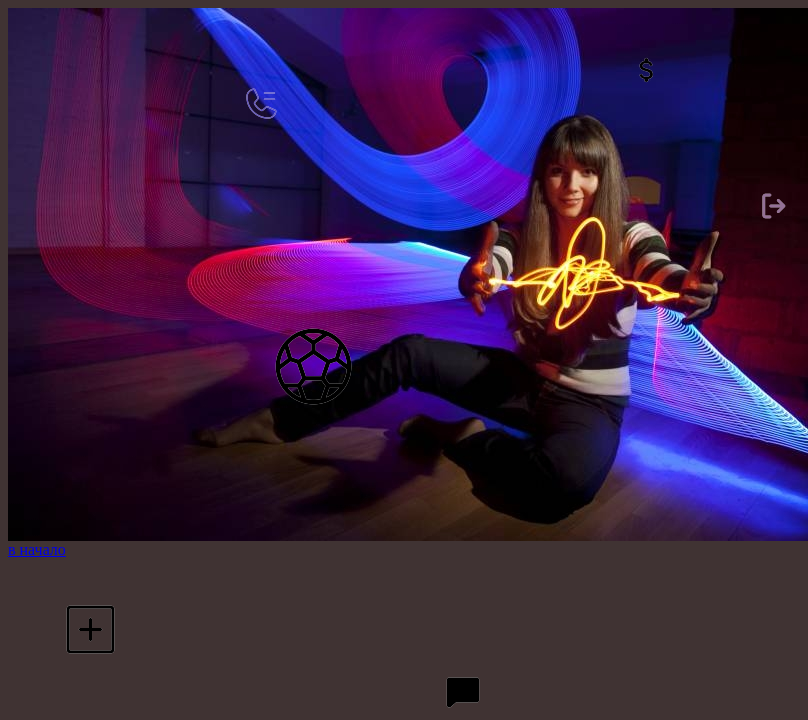  Describe the element at coordinates (90, 629) in the screenshot. I see `add a new item or entry` at that location.